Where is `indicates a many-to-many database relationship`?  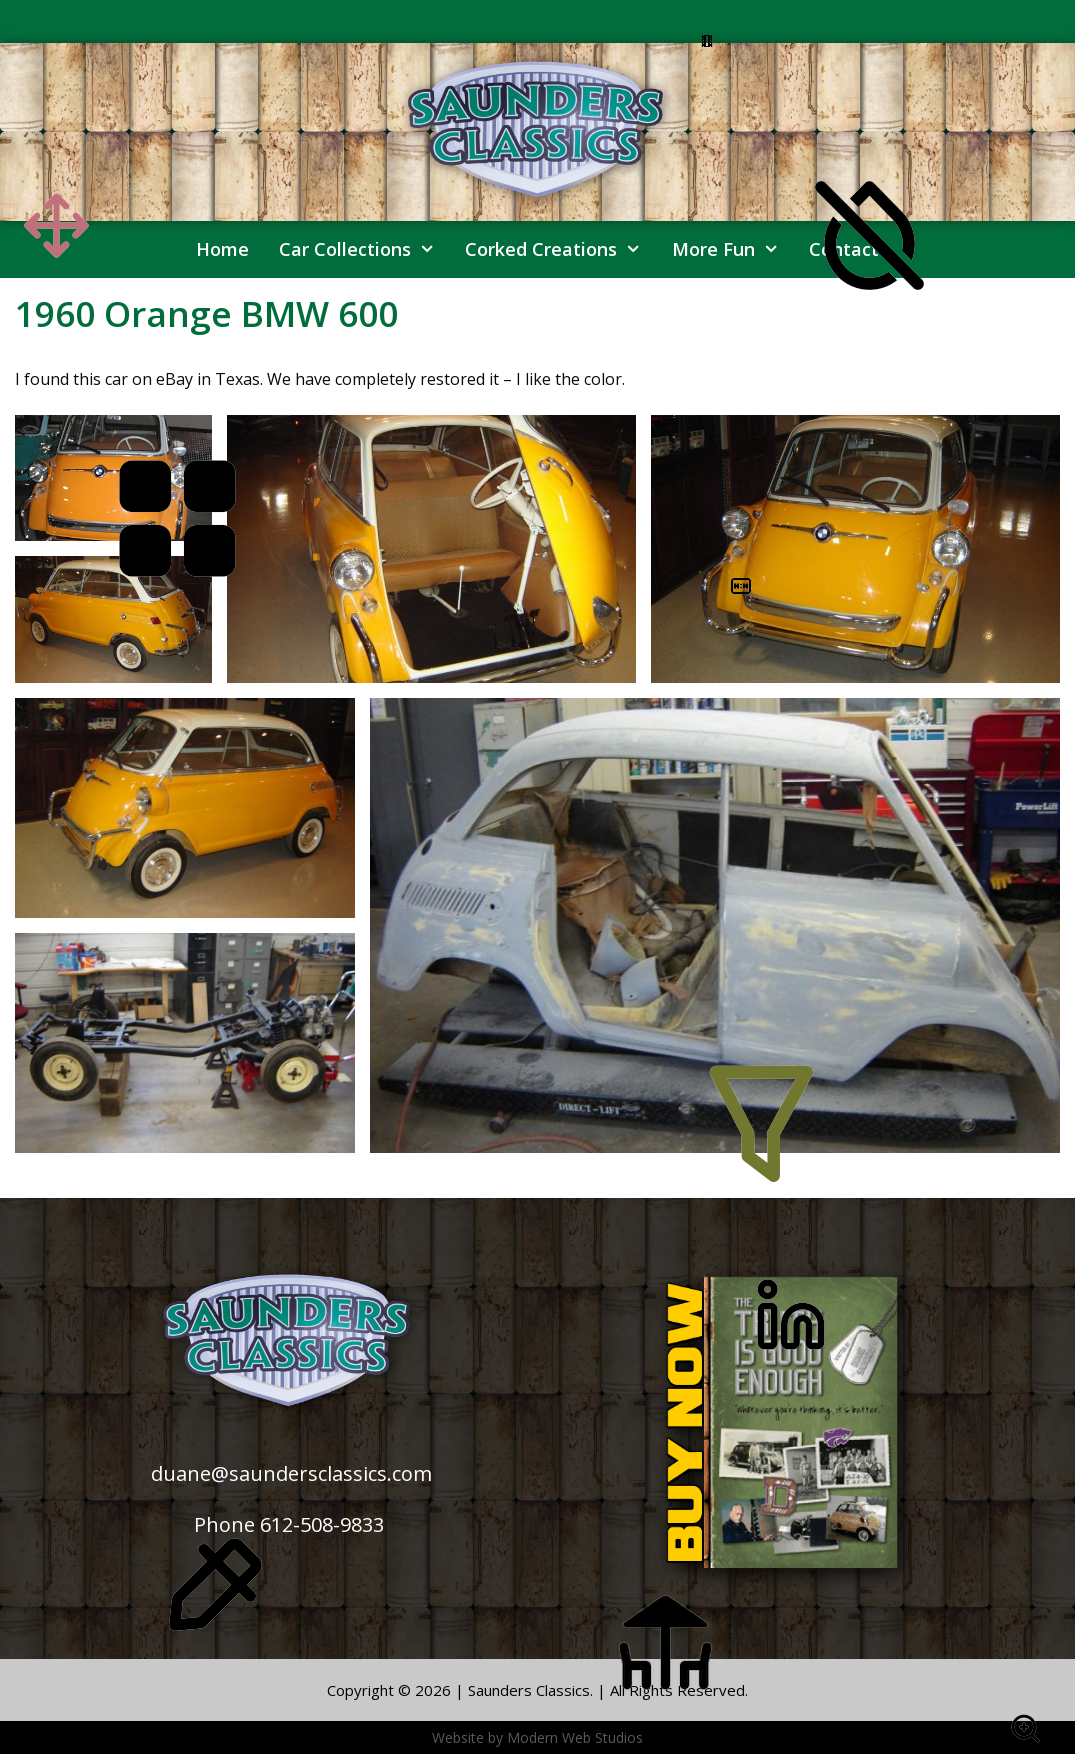 indicates a many-to-many database relationship is located at coordinates (741, 586).